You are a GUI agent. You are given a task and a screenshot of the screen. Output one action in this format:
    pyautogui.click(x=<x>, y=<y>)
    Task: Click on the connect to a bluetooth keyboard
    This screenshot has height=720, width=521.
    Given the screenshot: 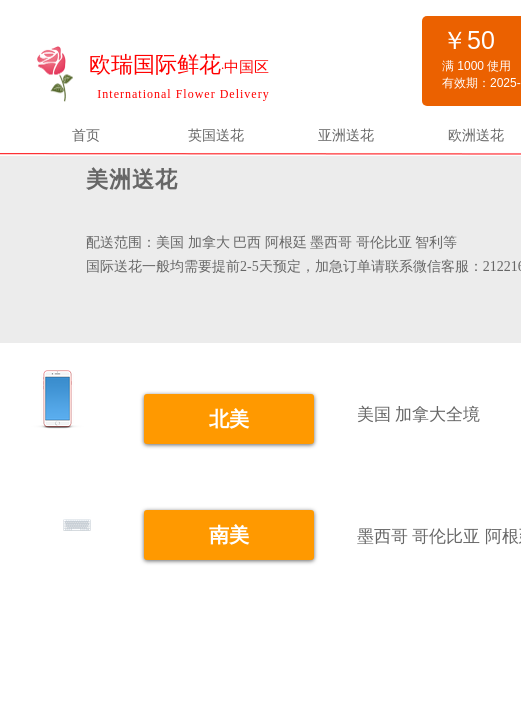 What is the action you would take?
    pyautogui.click(x=77, y=525)
    